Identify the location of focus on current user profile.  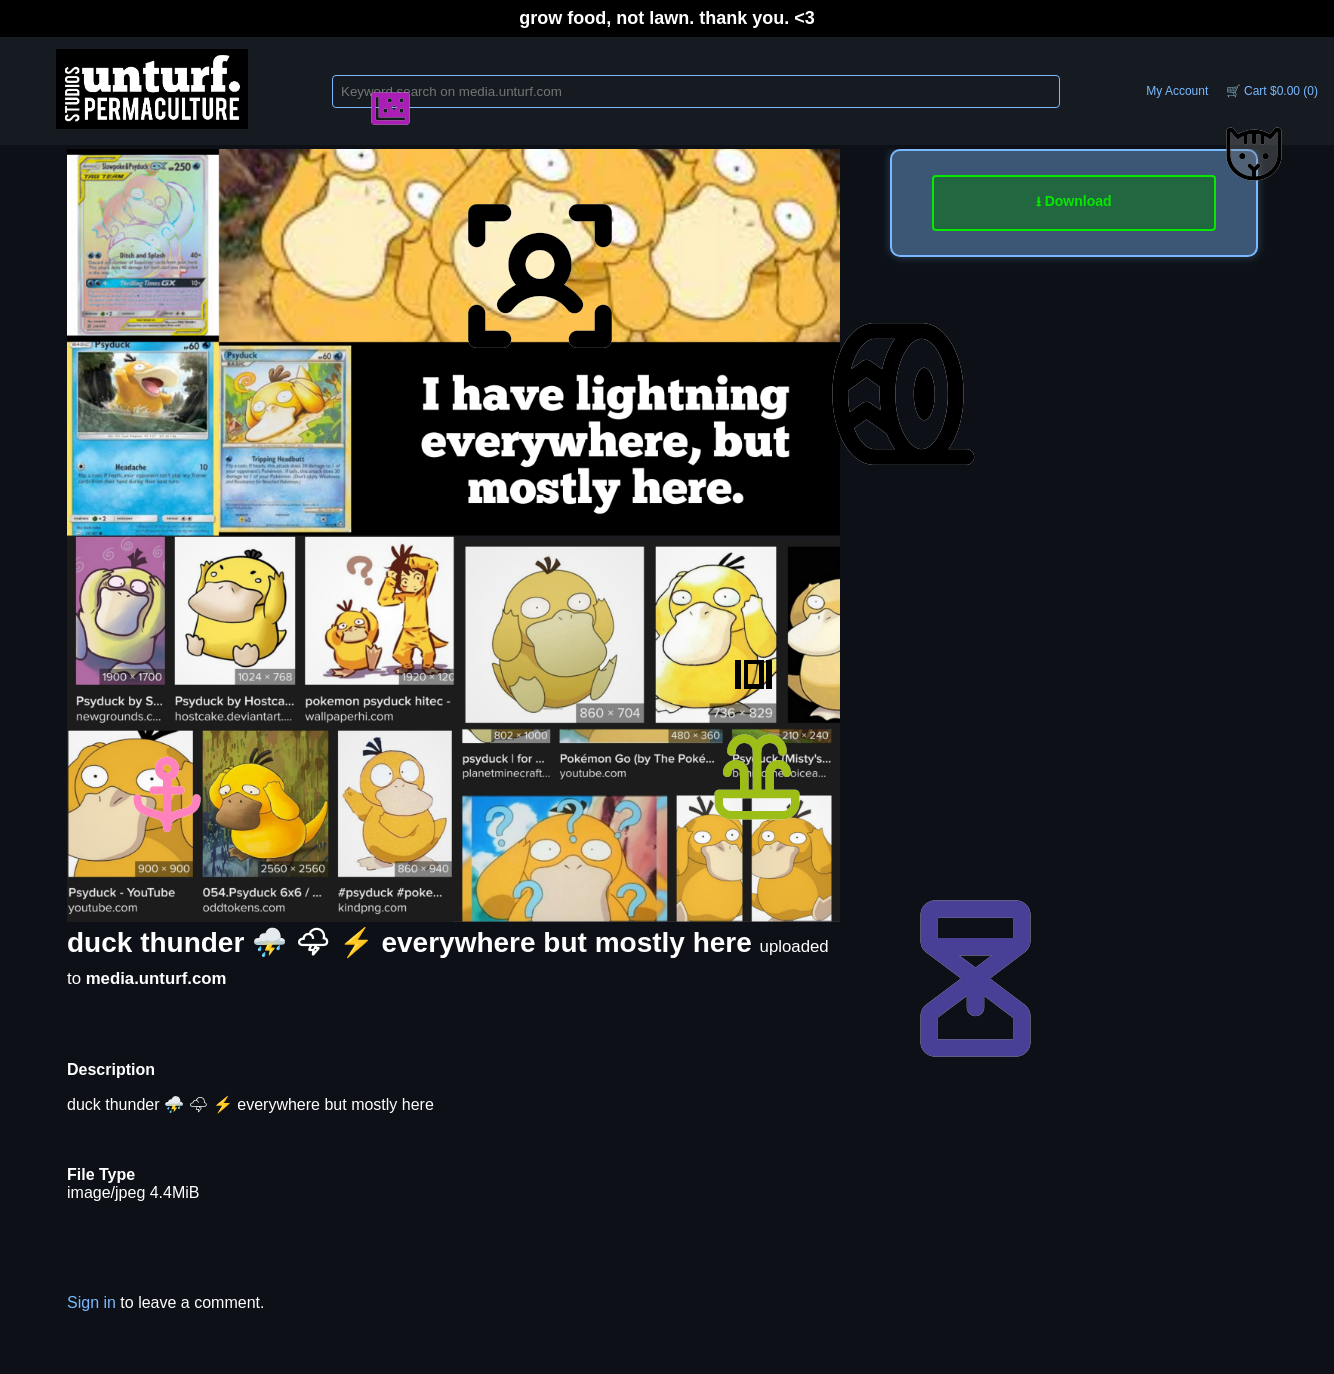
(540, 276).